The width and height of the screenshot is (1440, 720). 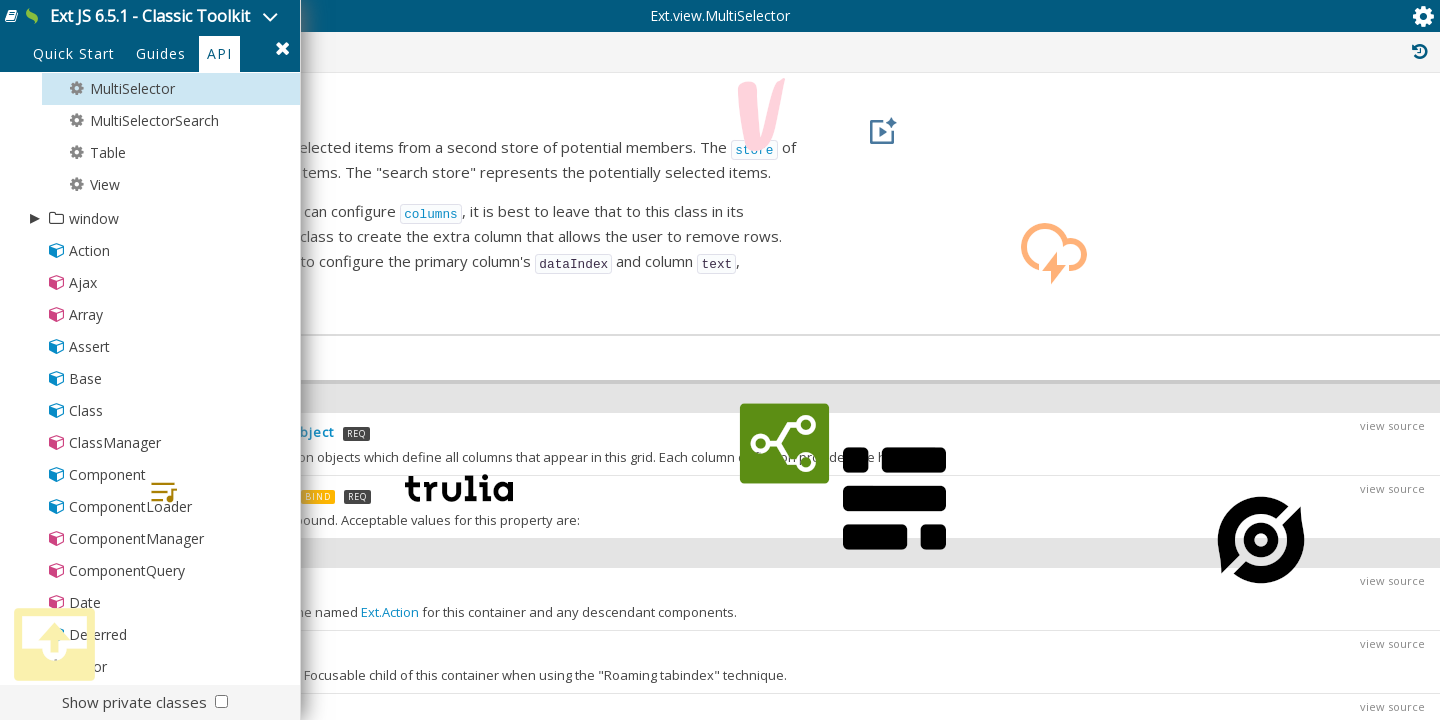 I want to click on open baserow database application, so click(x=894, y=498).